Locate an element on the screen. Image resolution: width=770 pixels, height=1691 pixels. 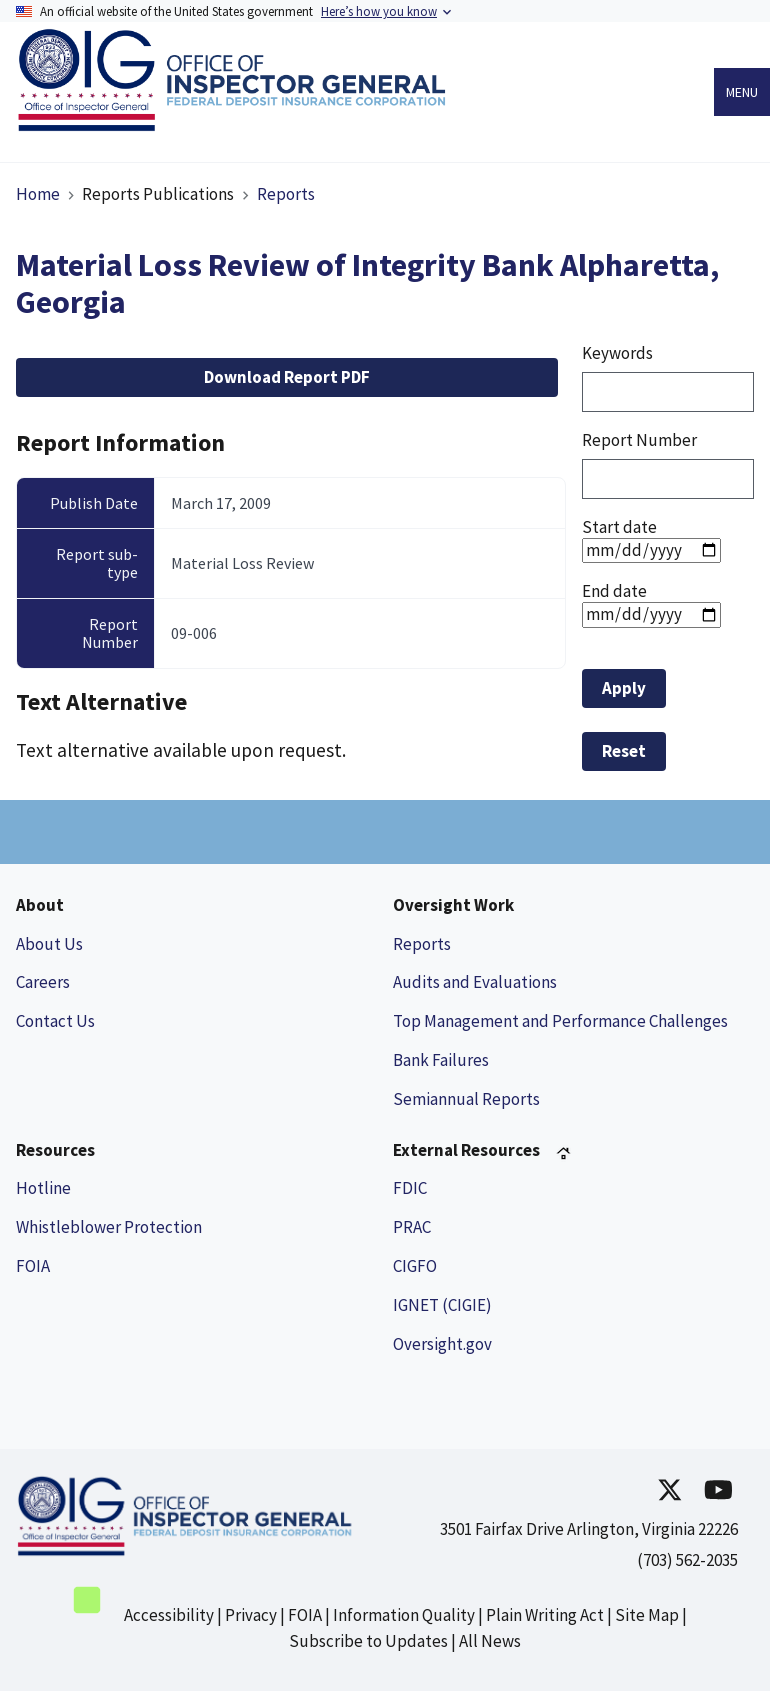
stop media playback is located at coordinates (87, 1600).